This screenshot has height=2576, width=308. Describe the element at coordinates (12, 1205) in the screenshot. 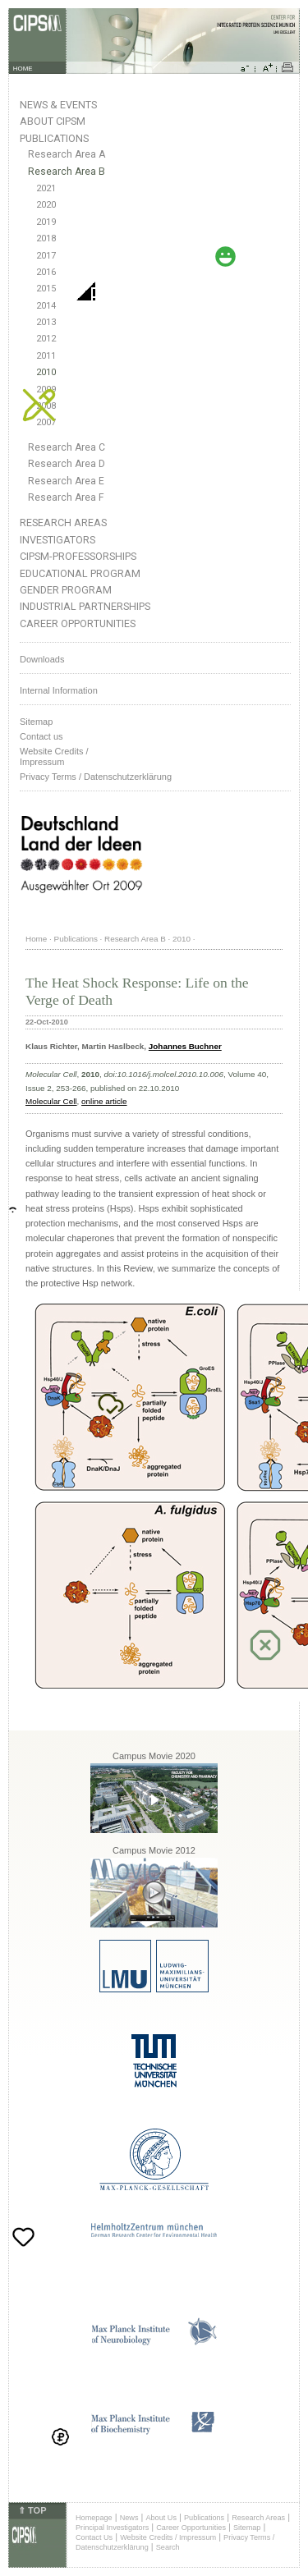

I see `indicates weak wifi signal strength` at that location.